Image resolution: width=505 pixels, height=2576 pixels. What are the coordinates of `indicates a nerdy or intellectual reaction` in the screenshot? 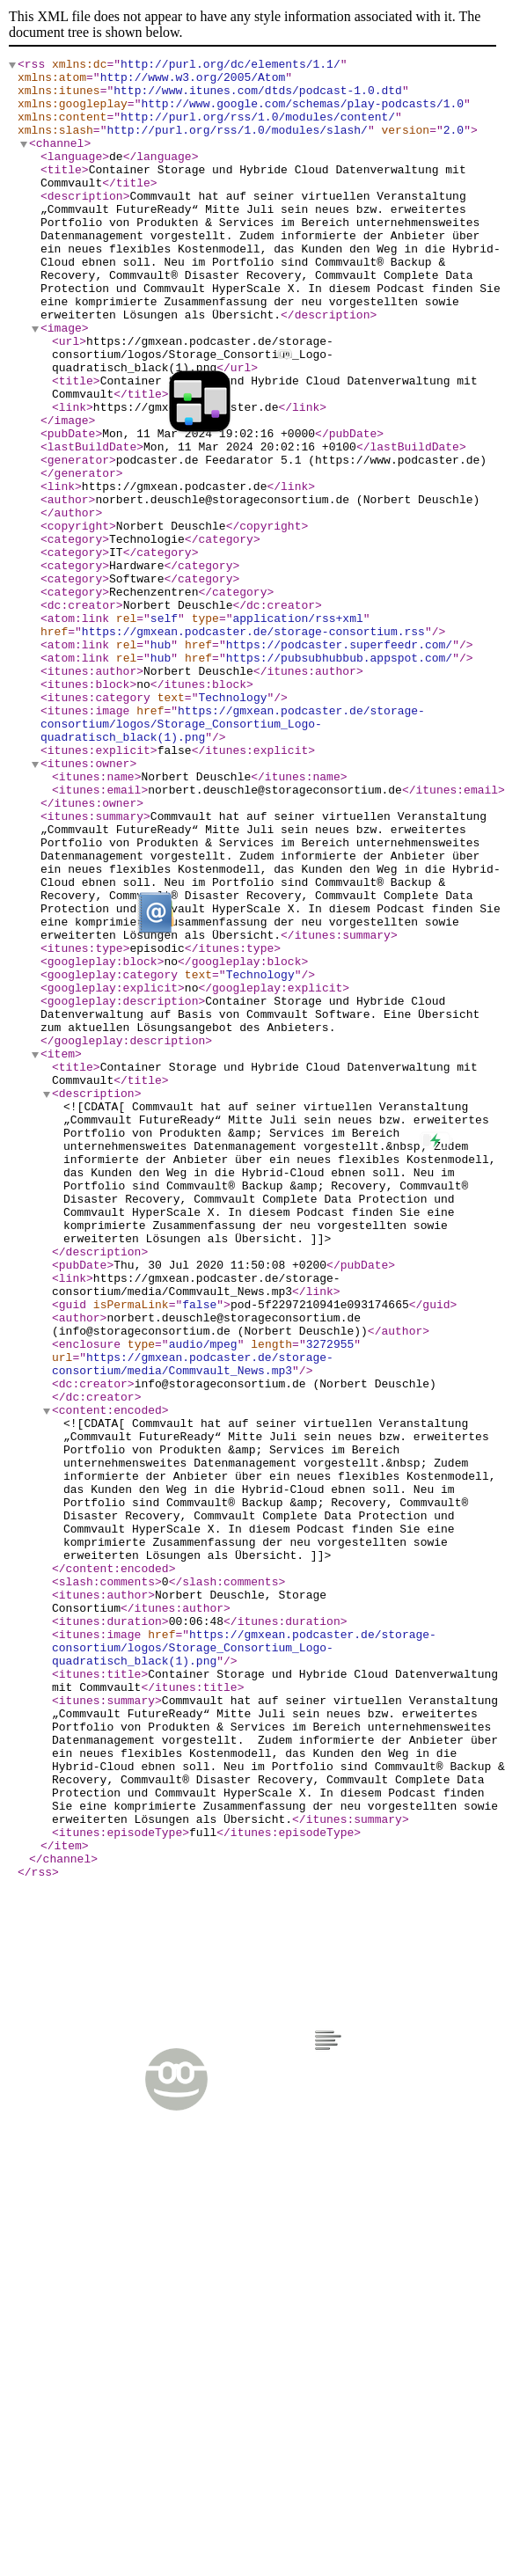 It's located at (176, 2079).